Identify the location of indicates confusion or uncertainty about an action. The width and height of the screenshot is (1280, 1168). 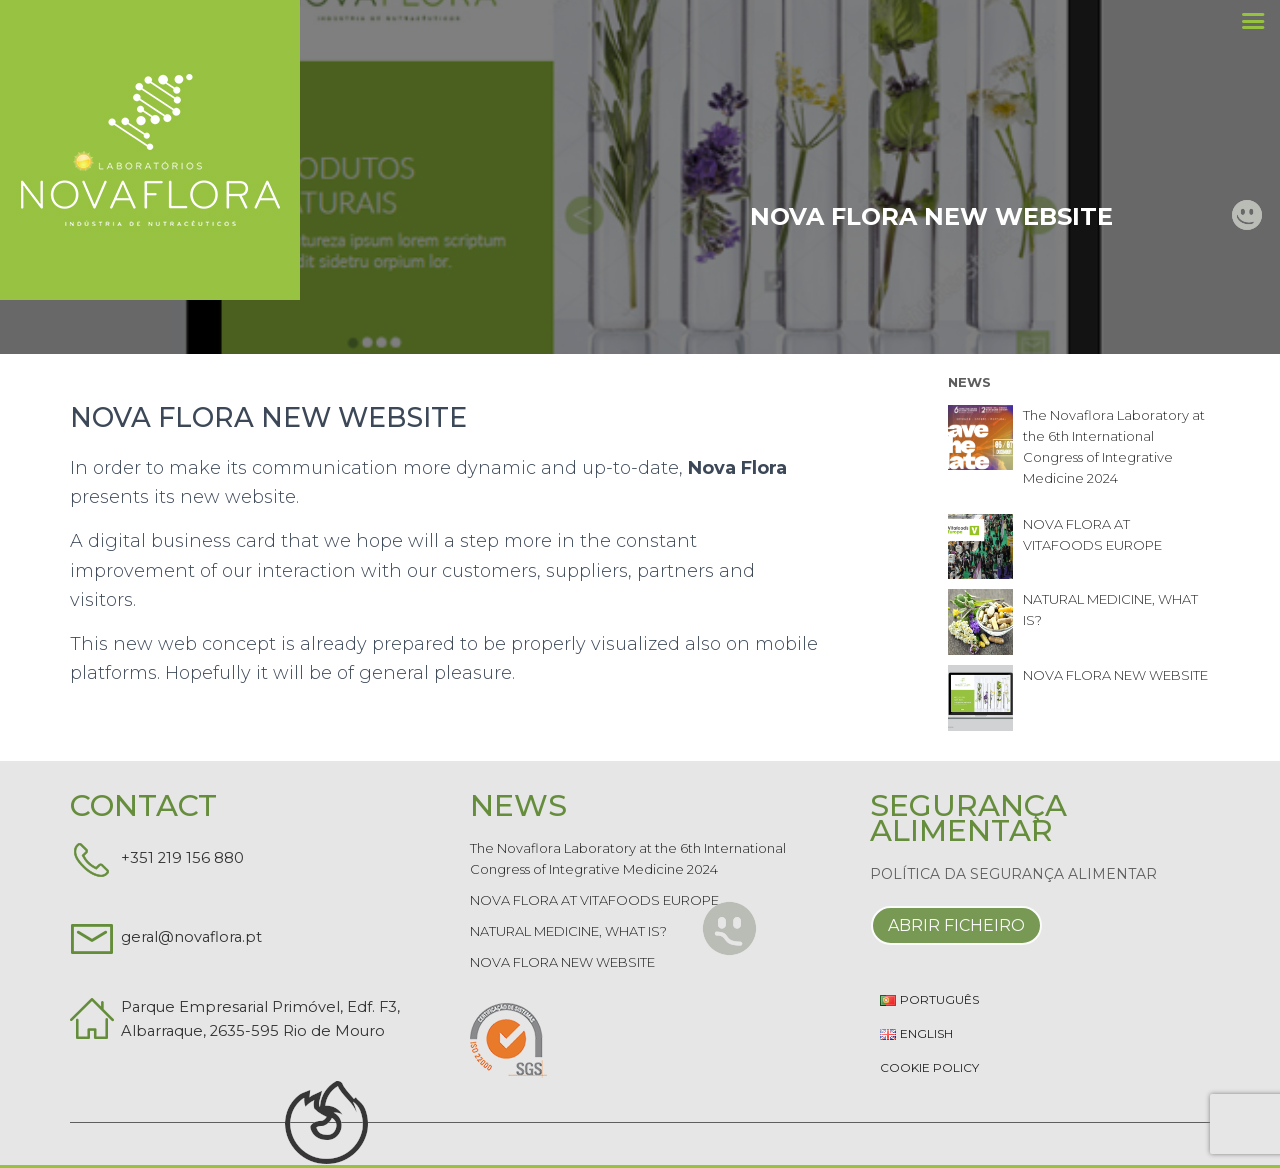
(729, 928).